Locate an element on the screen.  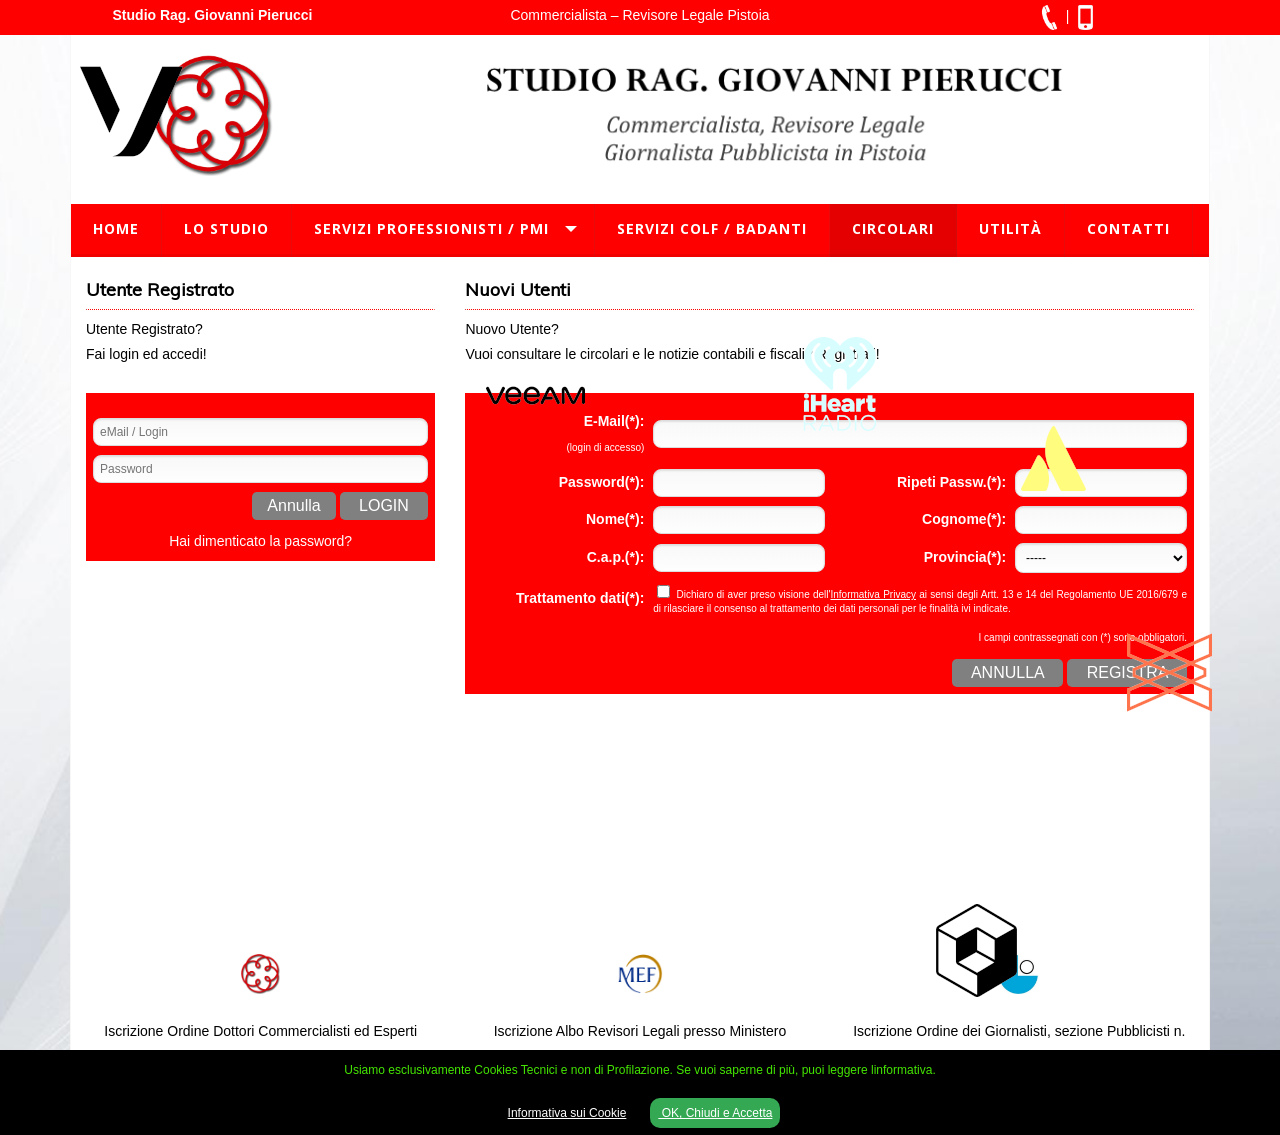
atlassian company logo is located at coordinates (1053, 458).